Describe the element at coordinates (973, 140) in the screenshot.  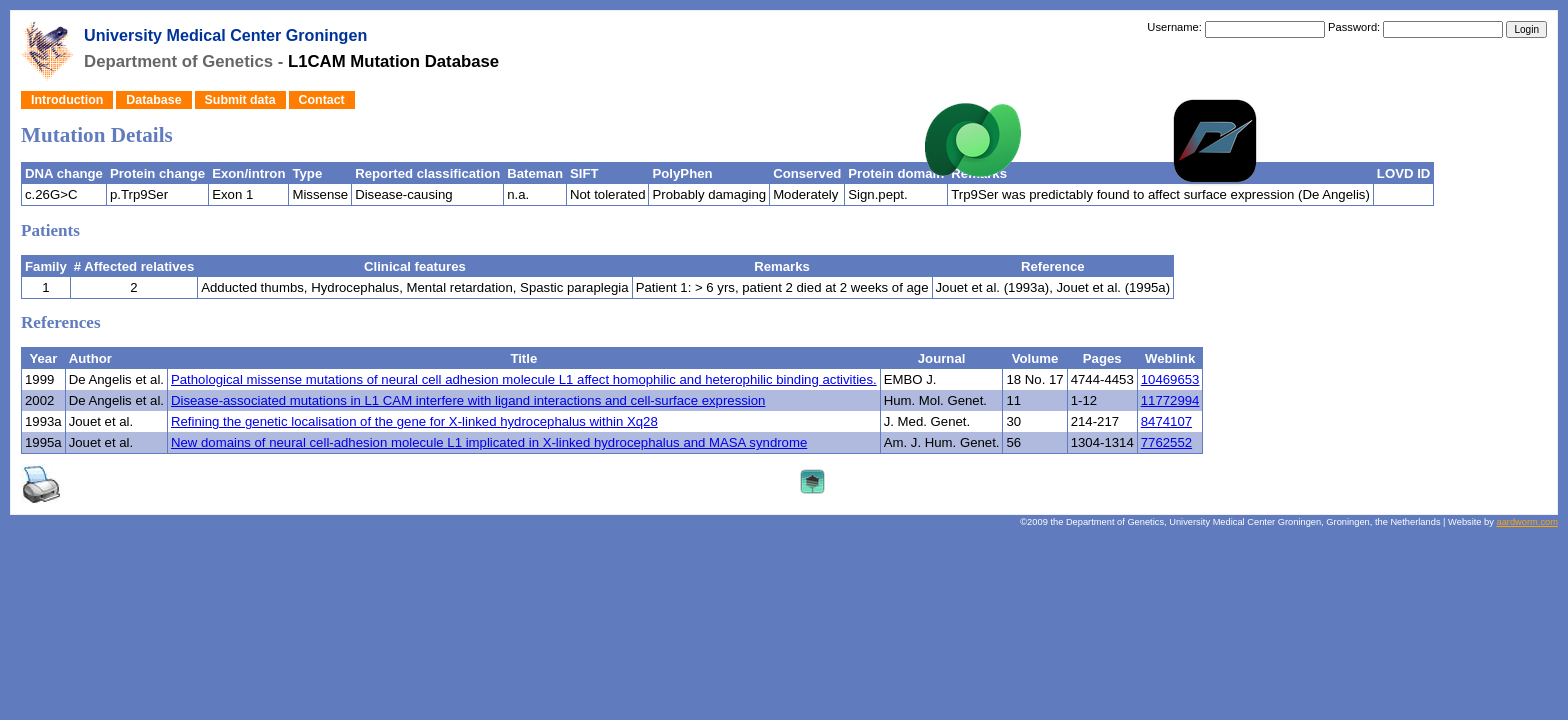
I see `open Microsoft Dataverse app` at that location.